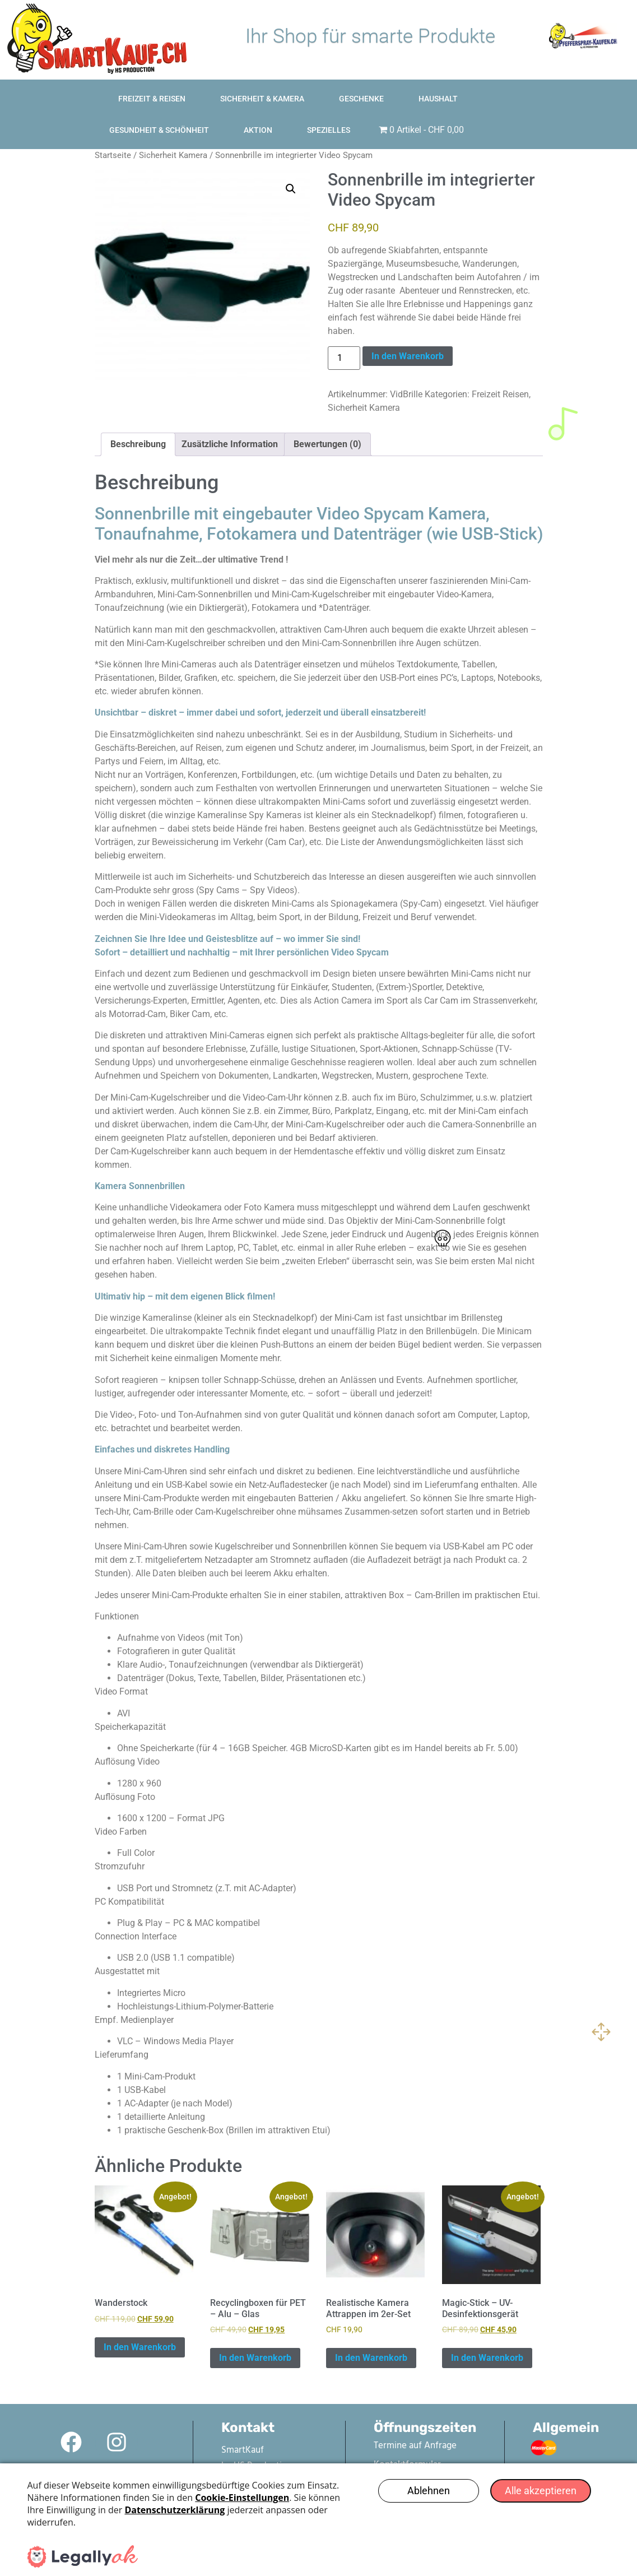 This screenshot has width=637, height=2576. I want to click on access music or audio player, so click(563, 423).